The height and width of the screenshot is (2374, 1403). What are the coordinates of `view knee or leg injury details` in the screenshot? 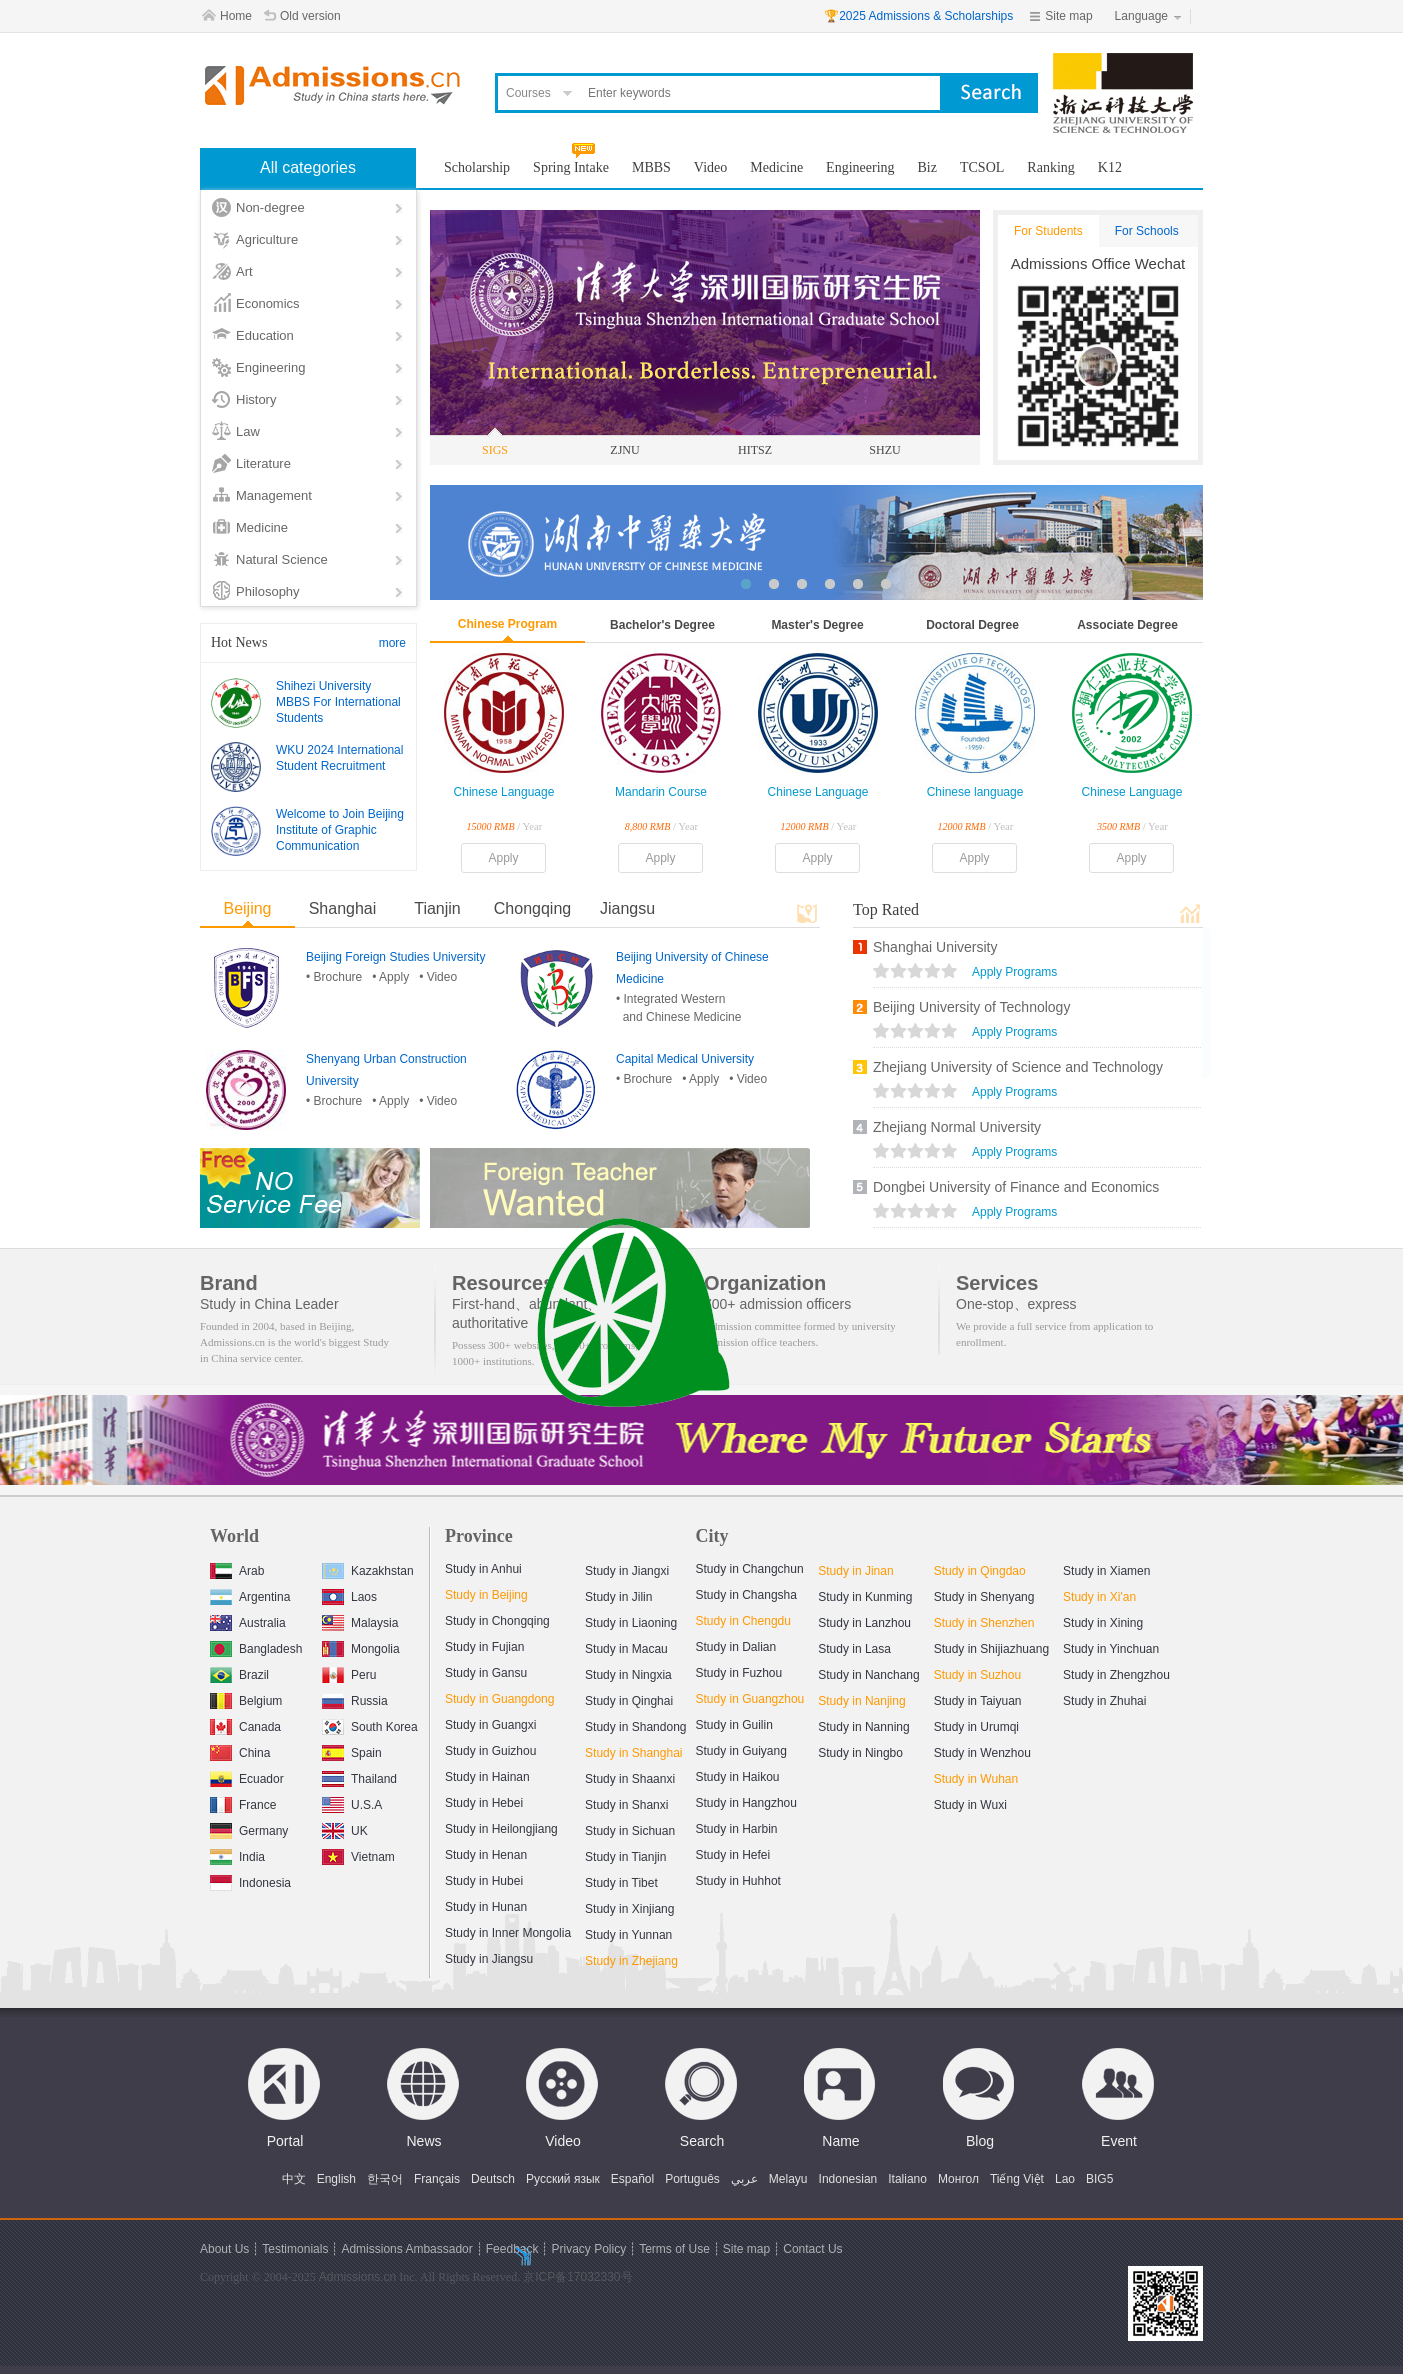 It's located at (525, 2256).